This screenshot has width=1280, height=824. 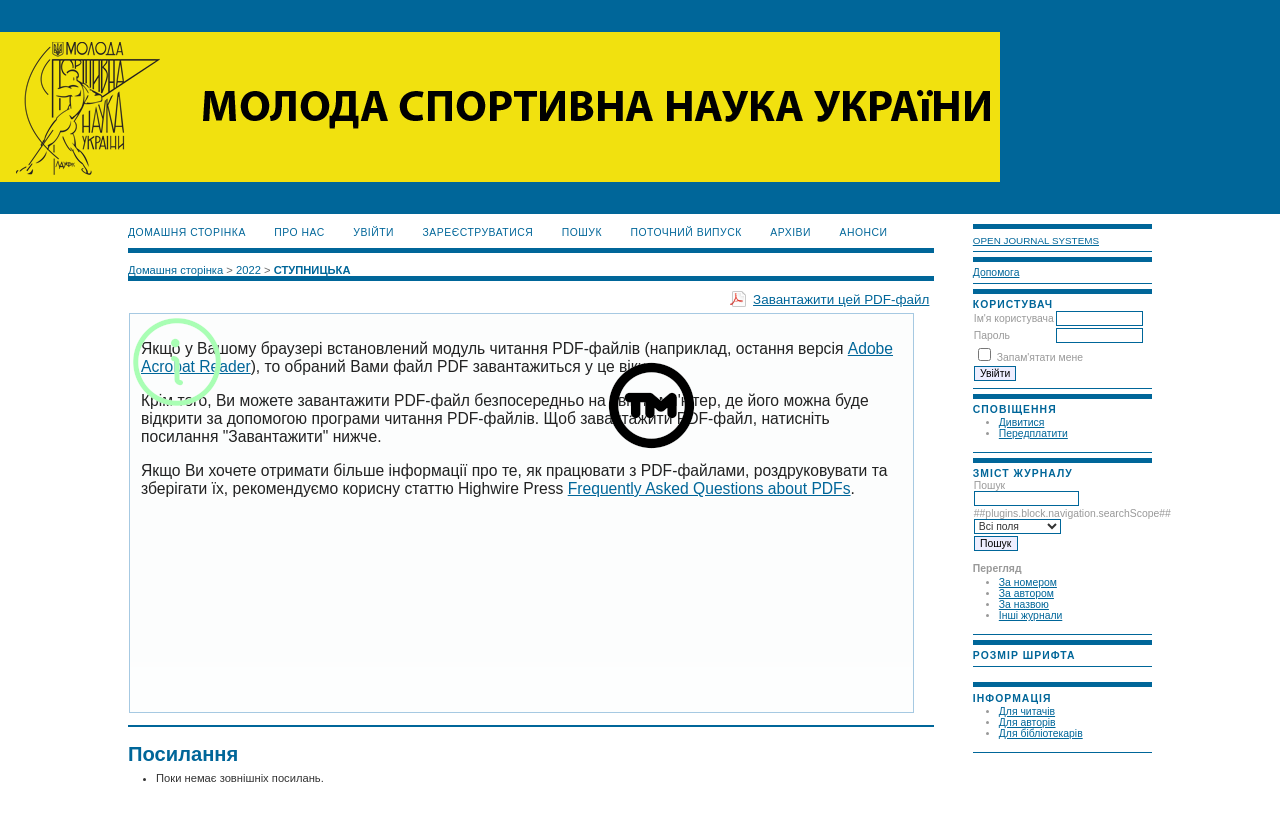 What do you see at coordinates (651, 405) in the screenshot?
I see `indicates trademarked content or branding` at bounding box center [651, 405].